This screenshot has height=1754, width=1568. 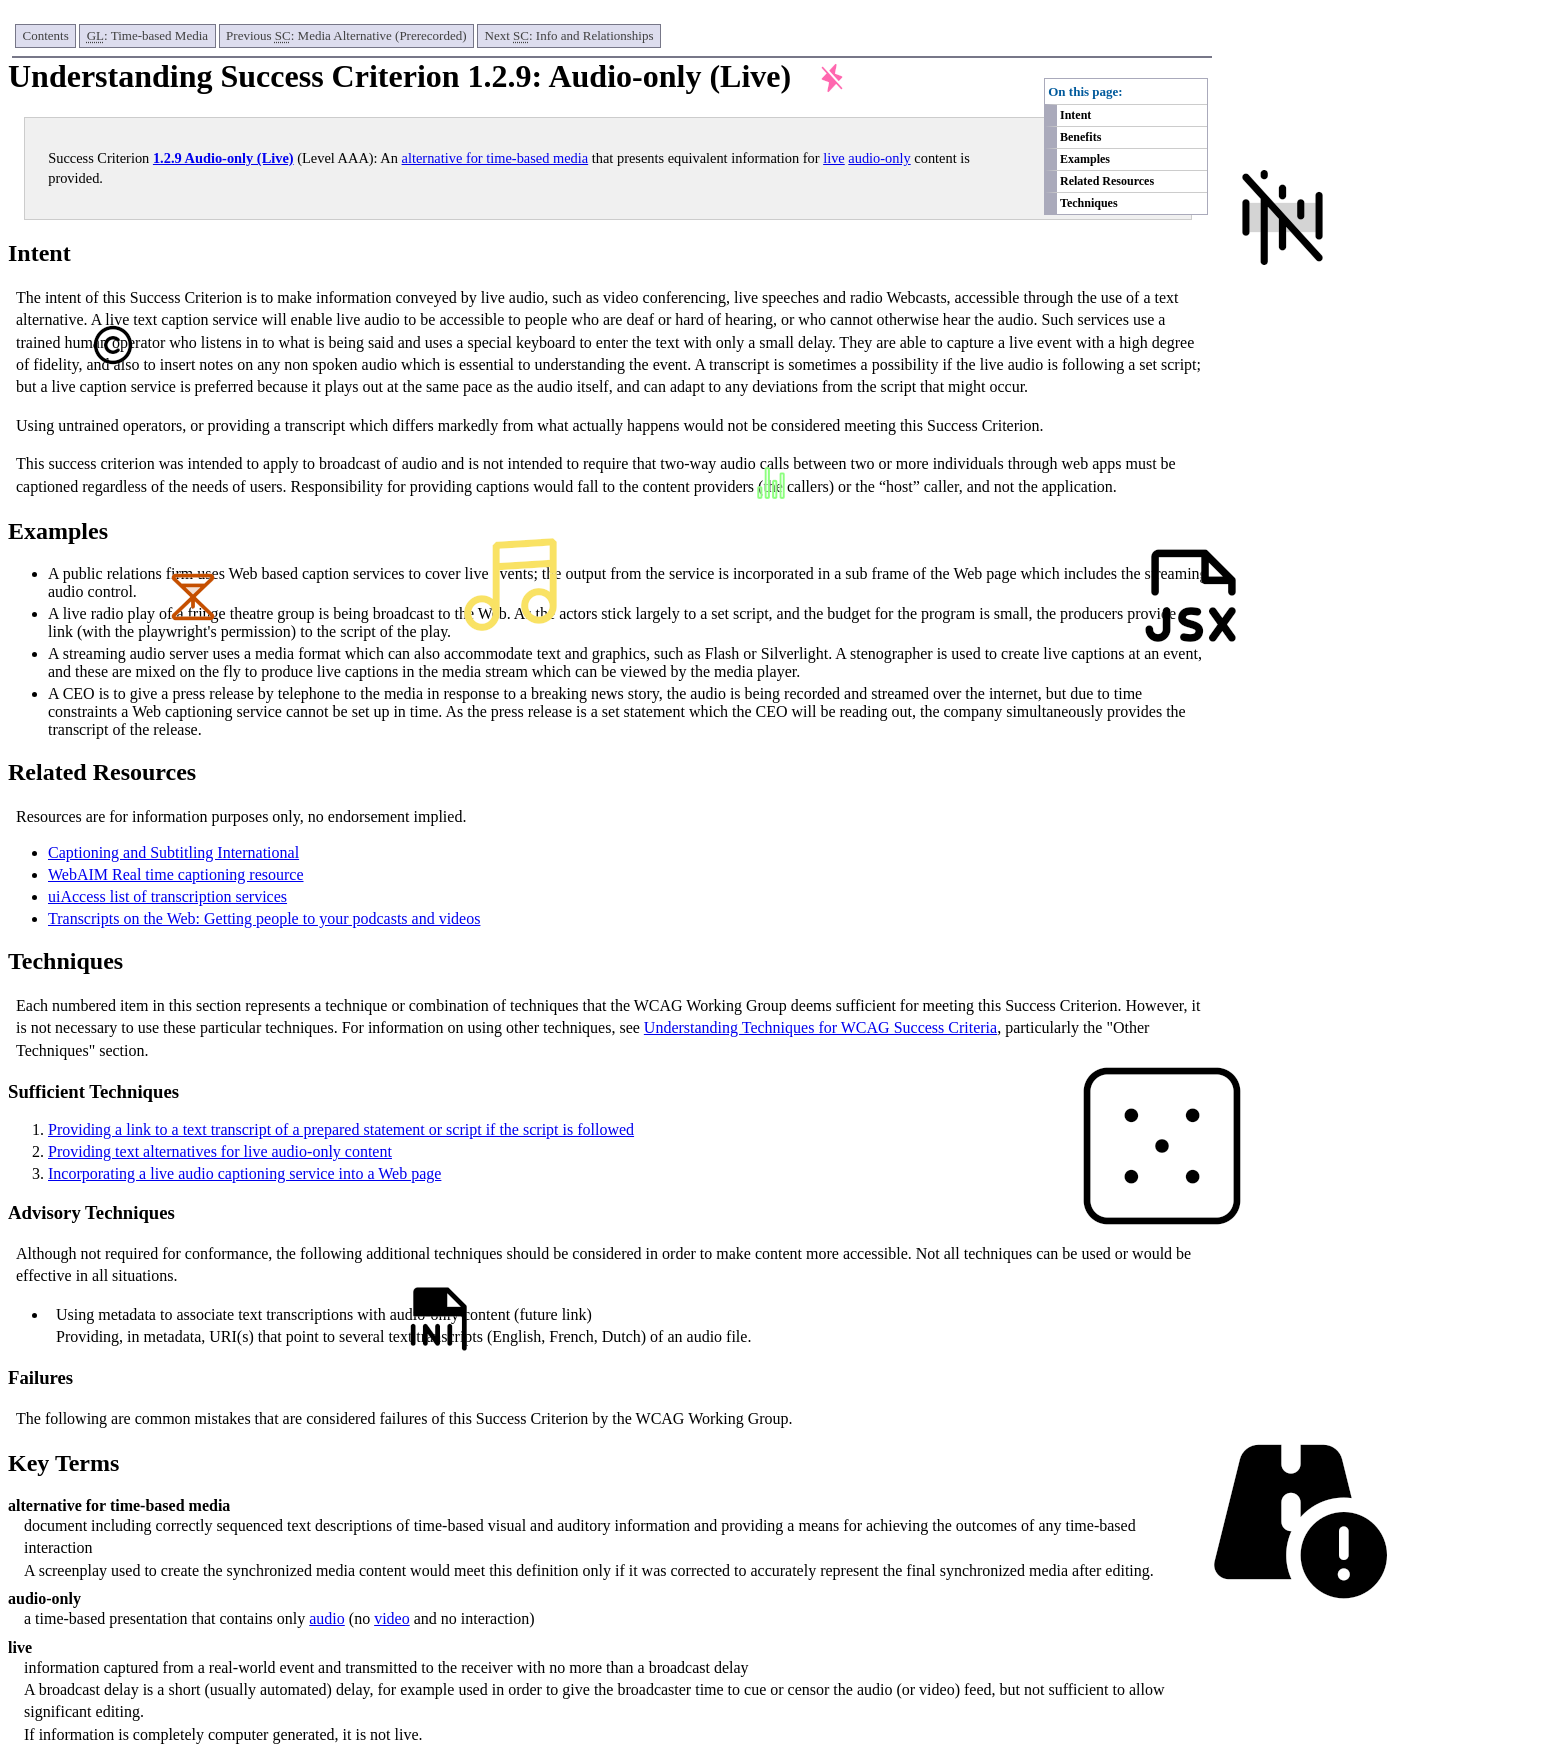 I want to click on disable flash or quick actions, so click(x=832, y=78).